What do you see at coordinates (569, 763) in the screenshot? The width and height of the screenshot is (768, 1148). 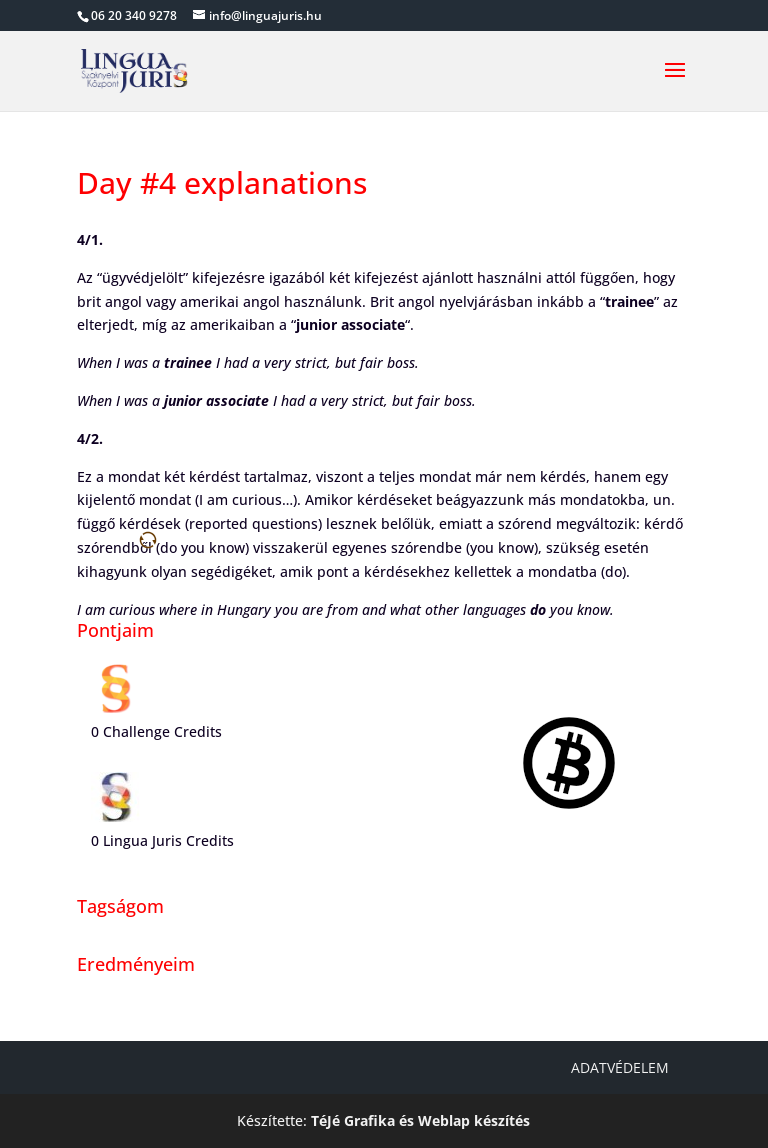 I see `view bitcoin wallet or balance` at bounding box center [569, 763].